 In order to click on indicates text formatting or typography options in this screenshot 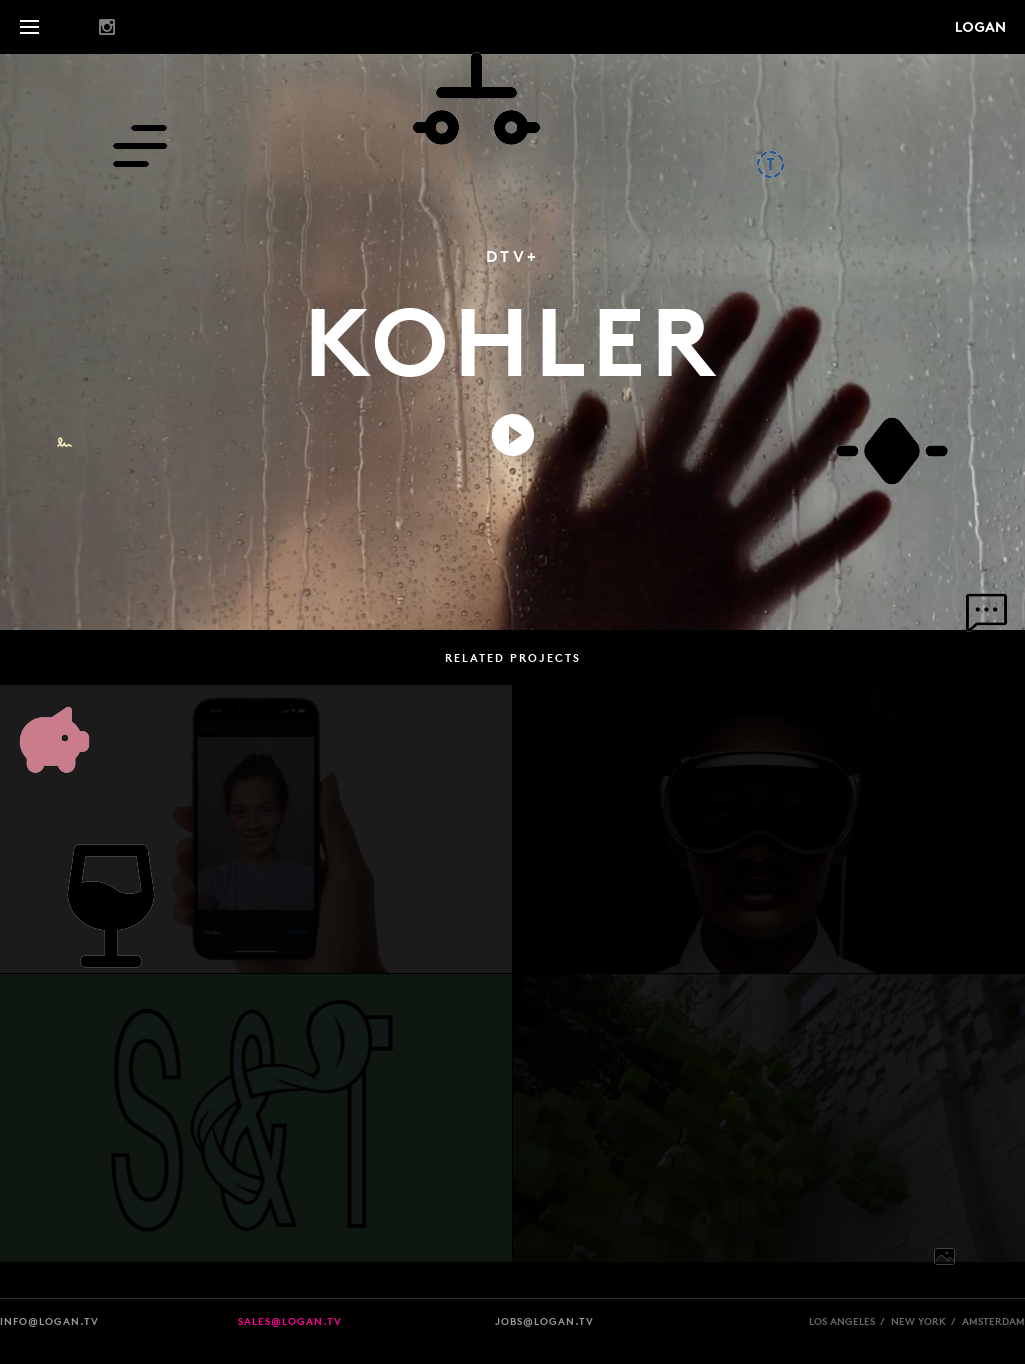, I will do `click(770, 164)`.